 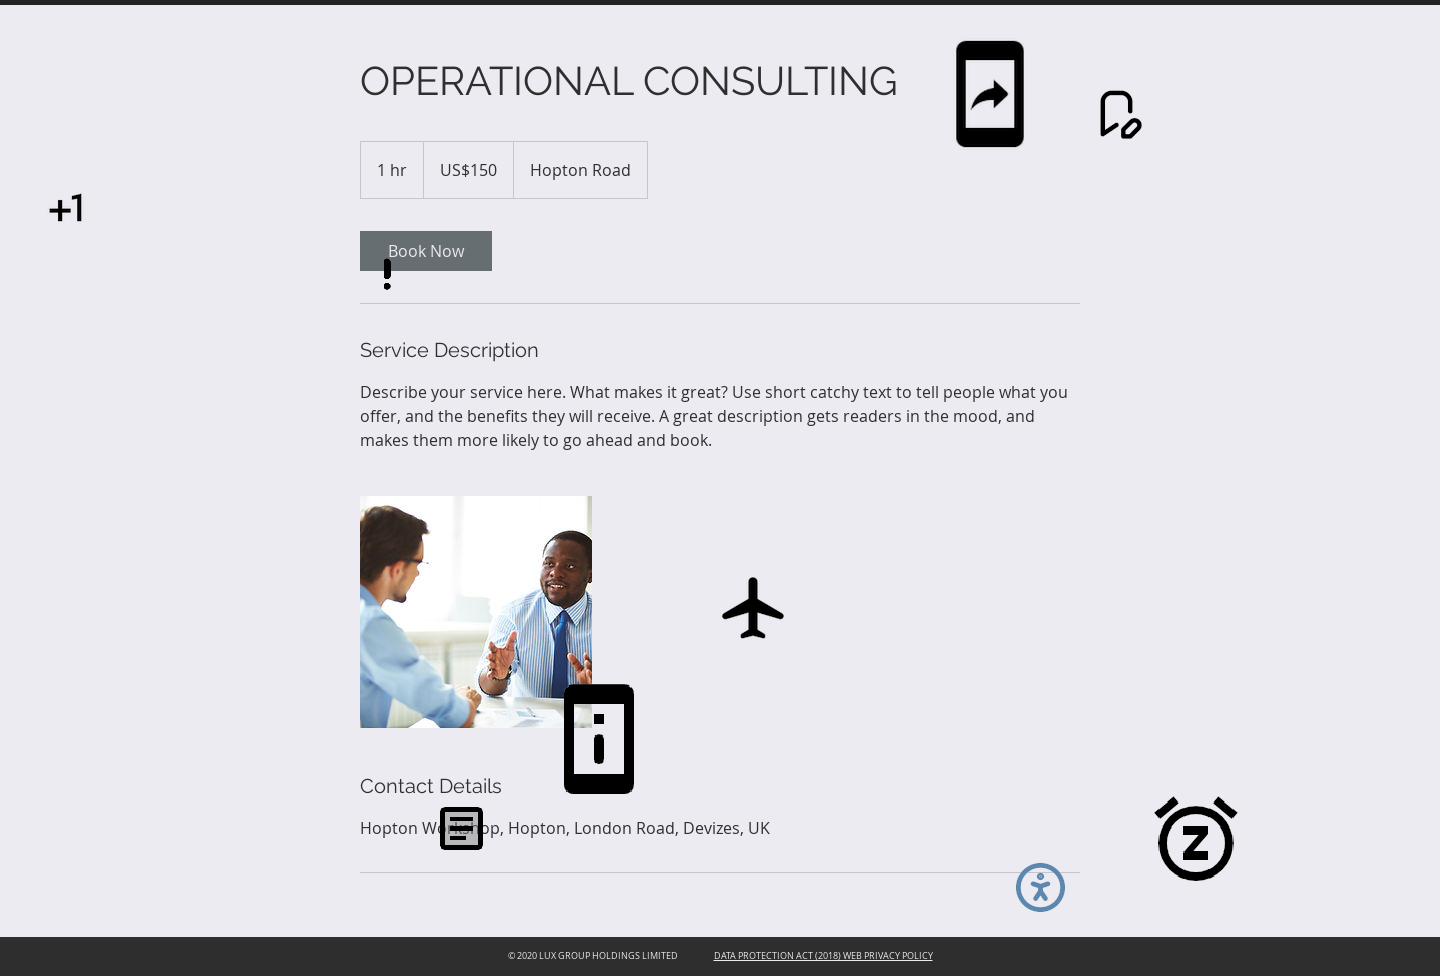 What do you see at coordinates (1196, 839) in the screenshot?
I see `snooze an alarm or reminder` at bounding box center [1196, 839].